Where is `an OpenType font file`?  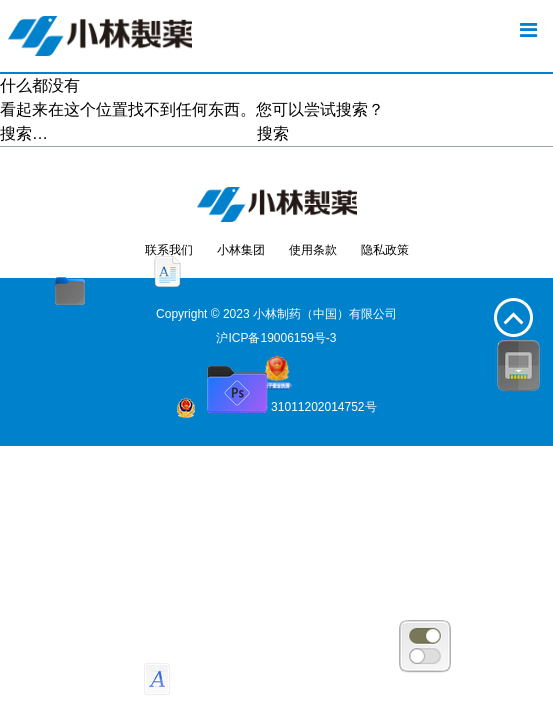 an OpenType font file is located at coordinates (157, 679).